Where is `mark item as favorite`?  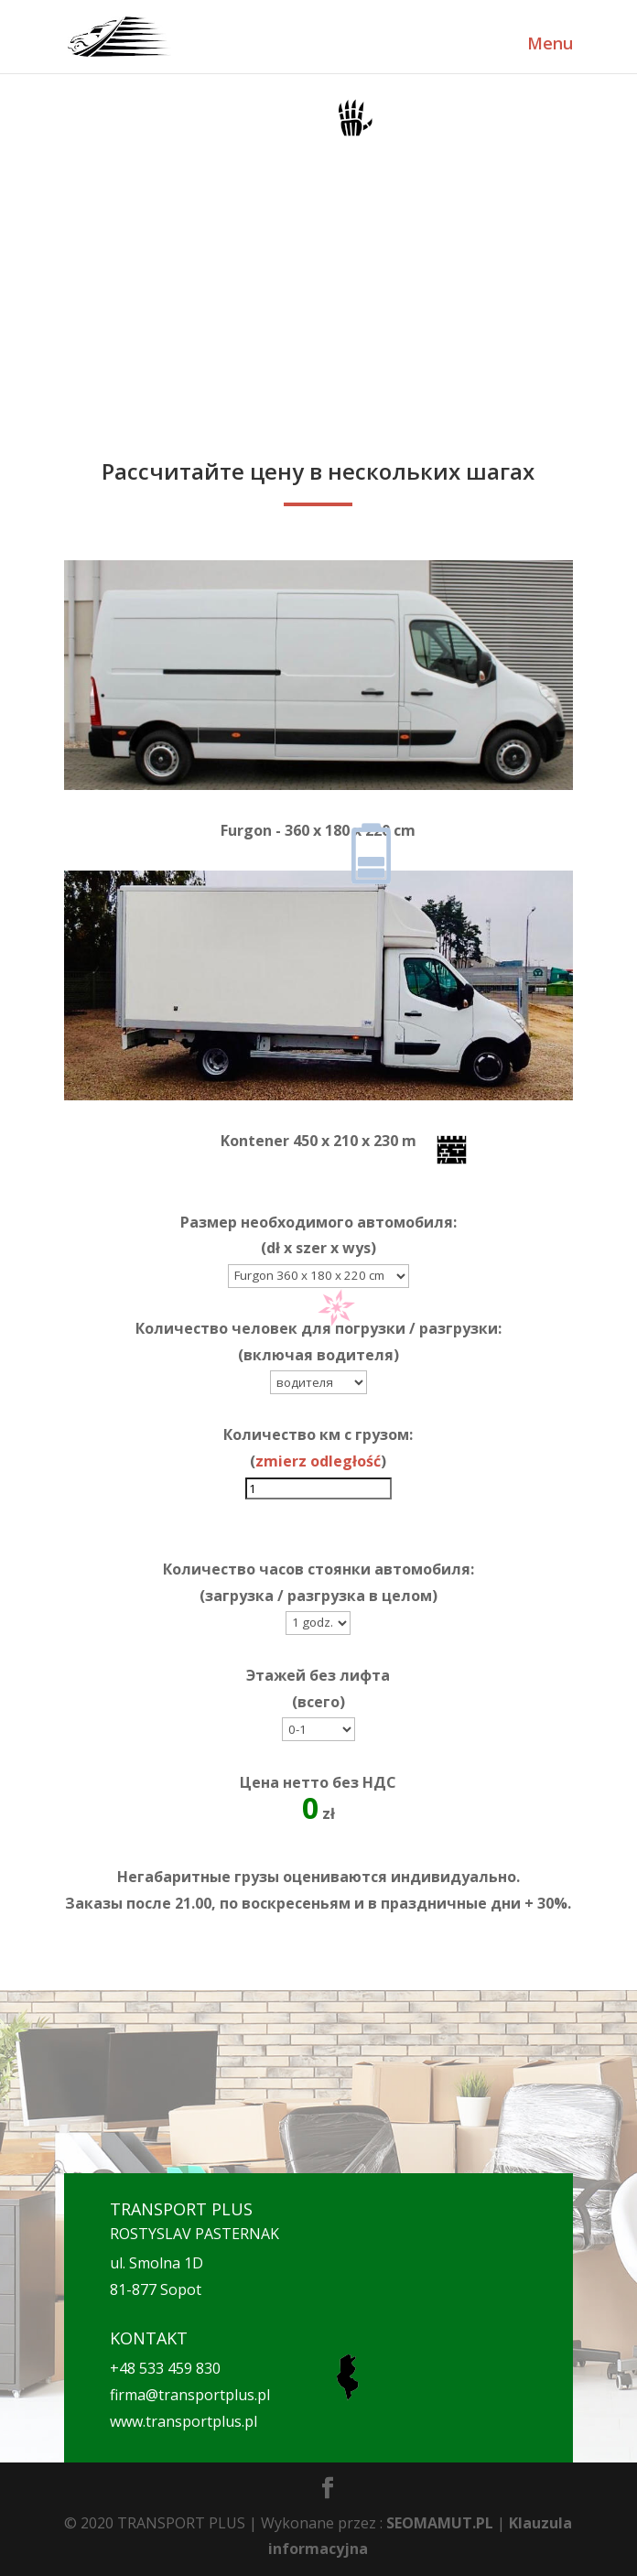 mark item as favorite is located at coordinates (336, 1307).